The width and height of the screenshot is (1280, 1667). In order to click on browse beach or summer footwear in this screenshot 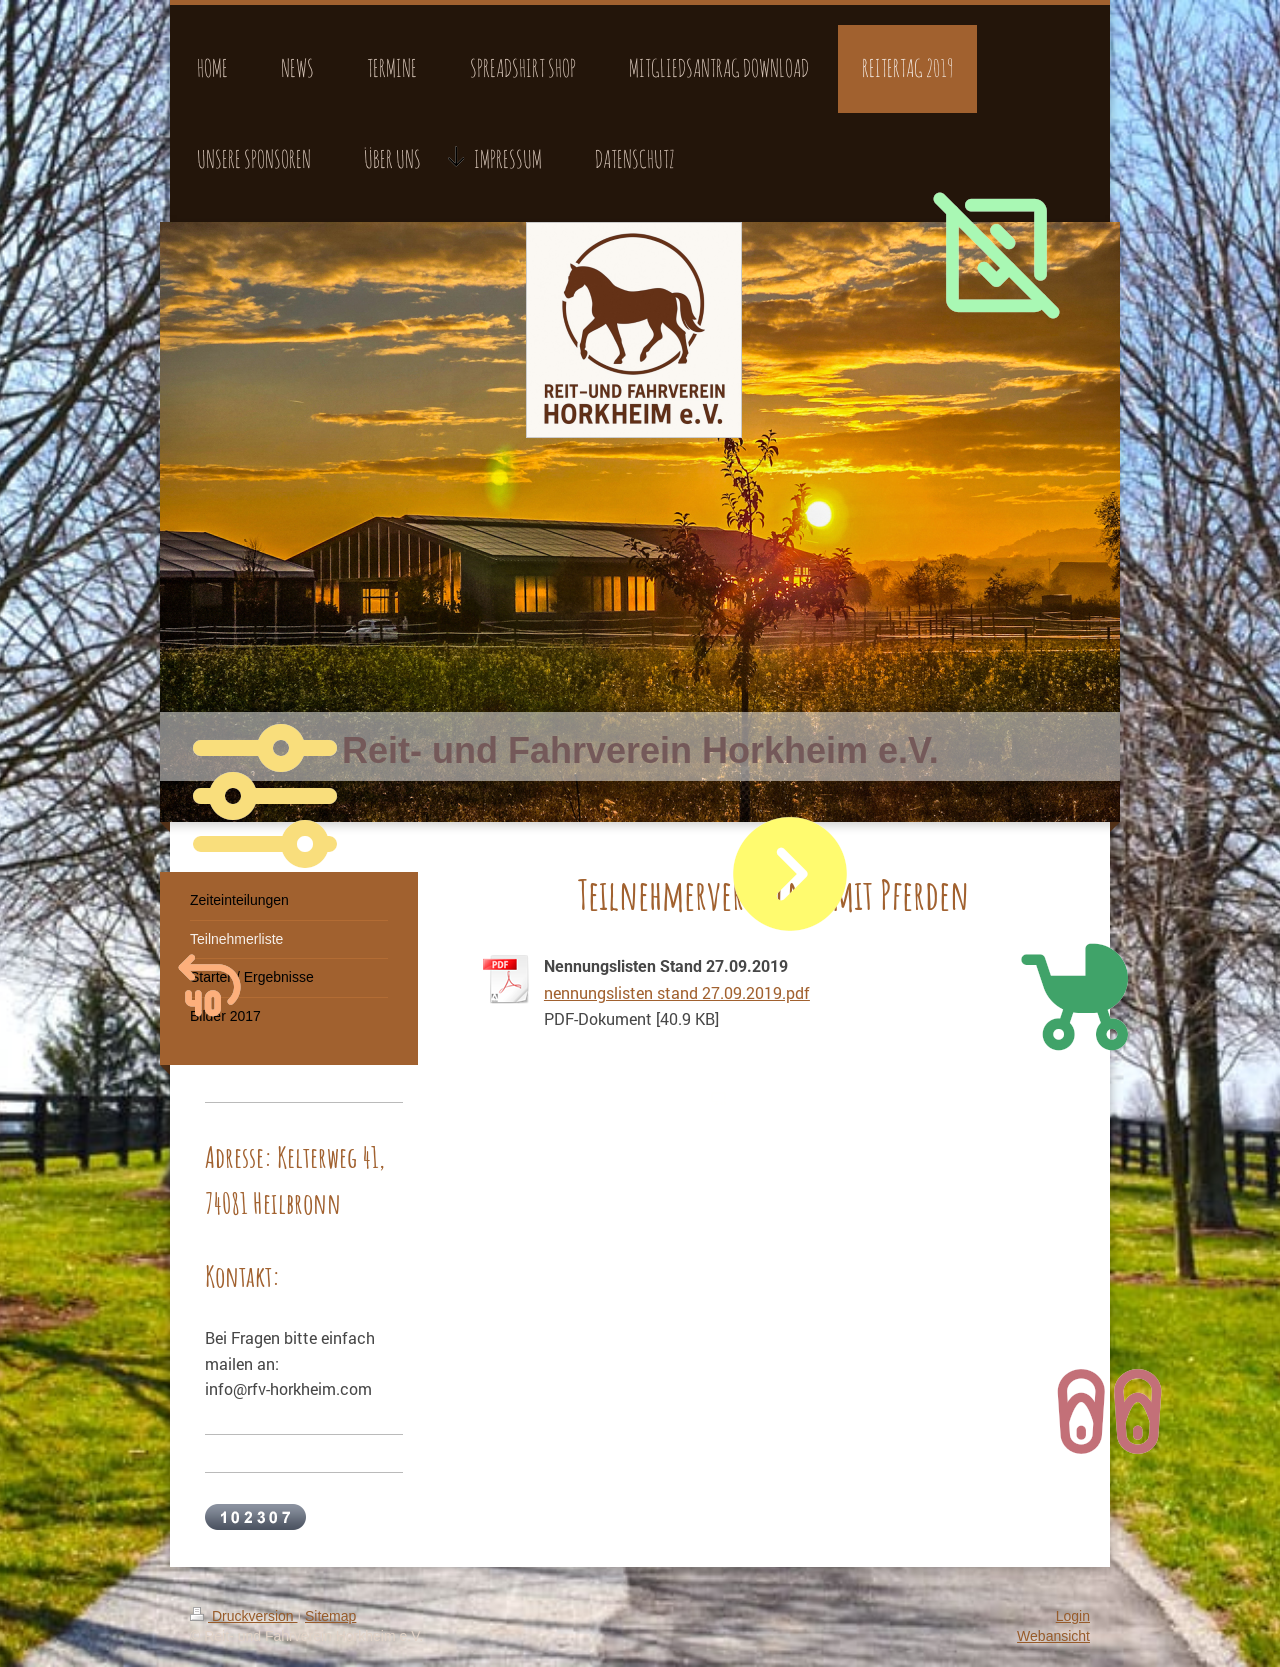, I will do `click(1109, 1411)`.